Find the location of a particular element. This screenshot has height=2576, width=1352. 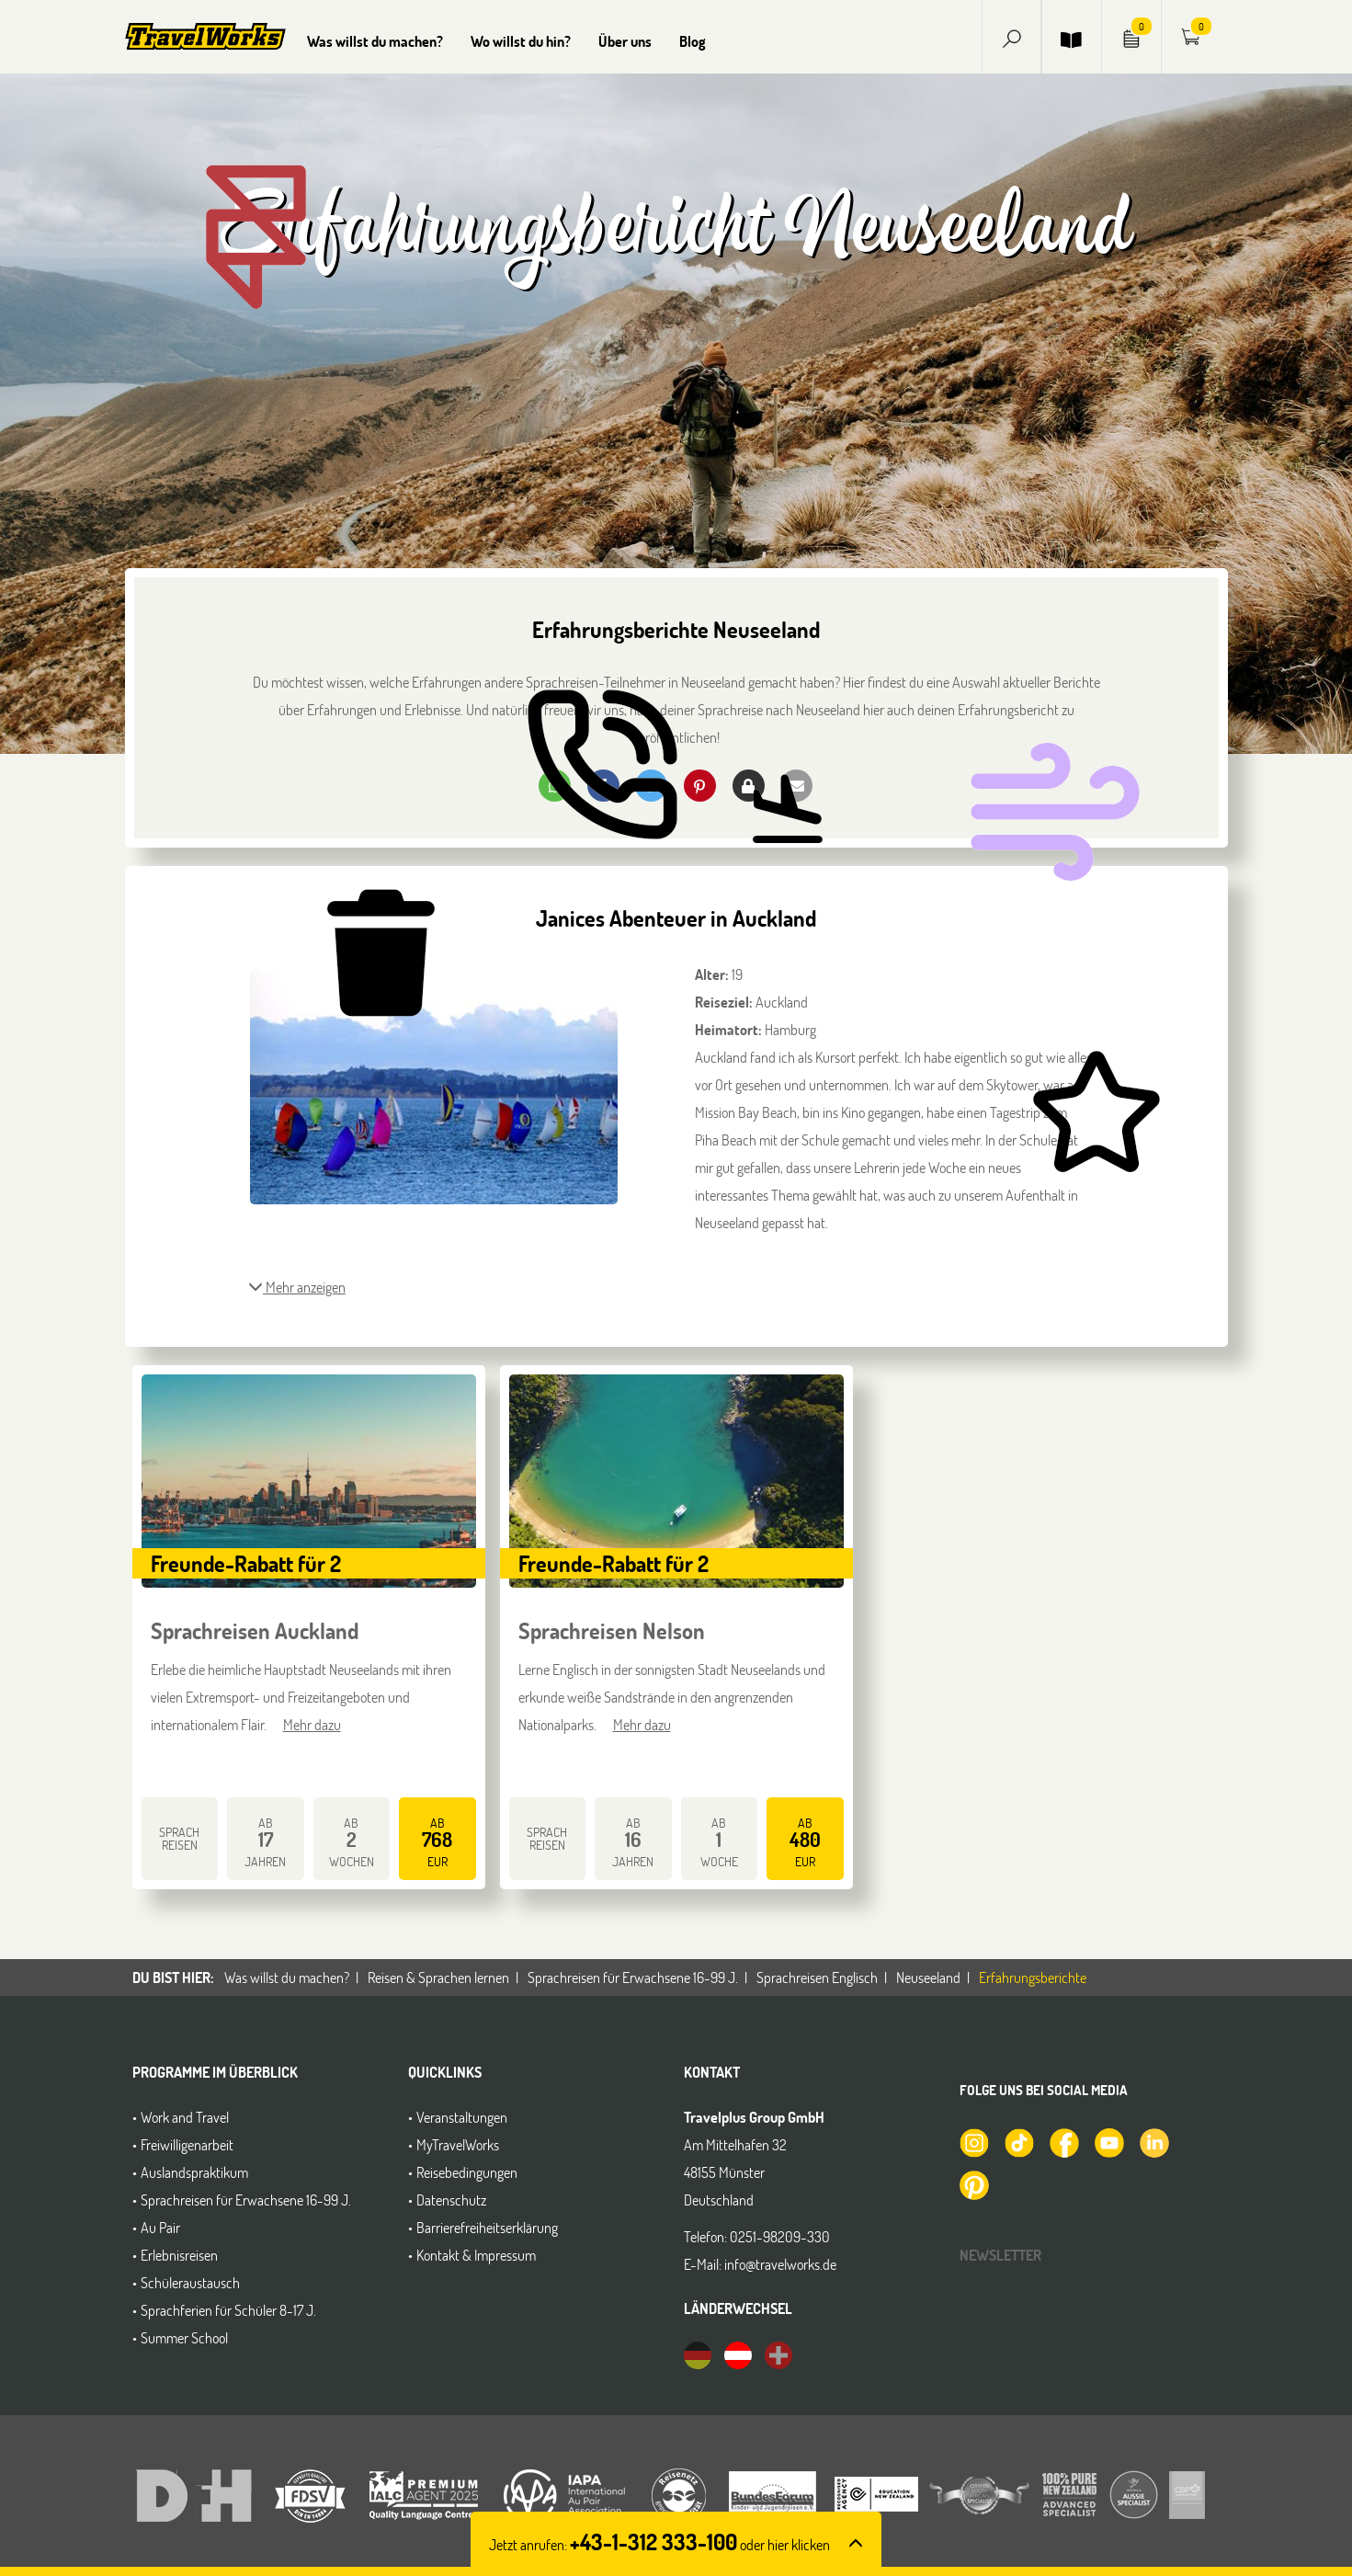

view current wind conditions is located at coordinates (1055, 812).